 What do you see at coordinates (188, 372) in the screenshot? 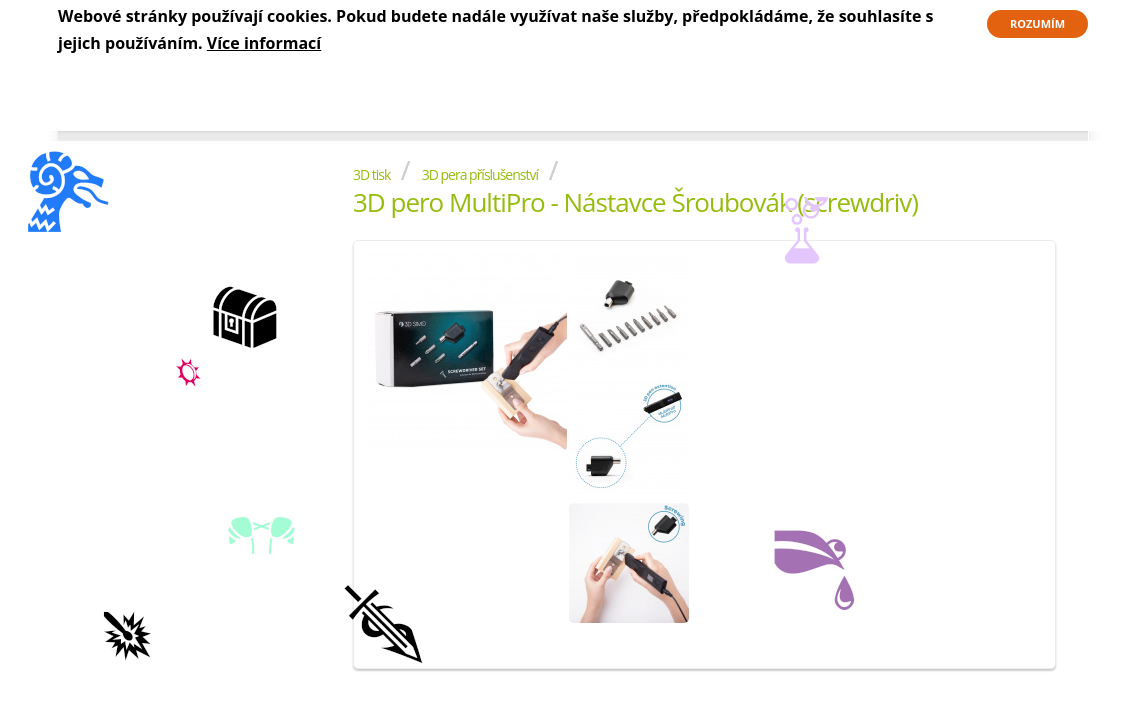
I see `equip a spiked collar accessory to your pet or character` at bounding box center [188, 372].